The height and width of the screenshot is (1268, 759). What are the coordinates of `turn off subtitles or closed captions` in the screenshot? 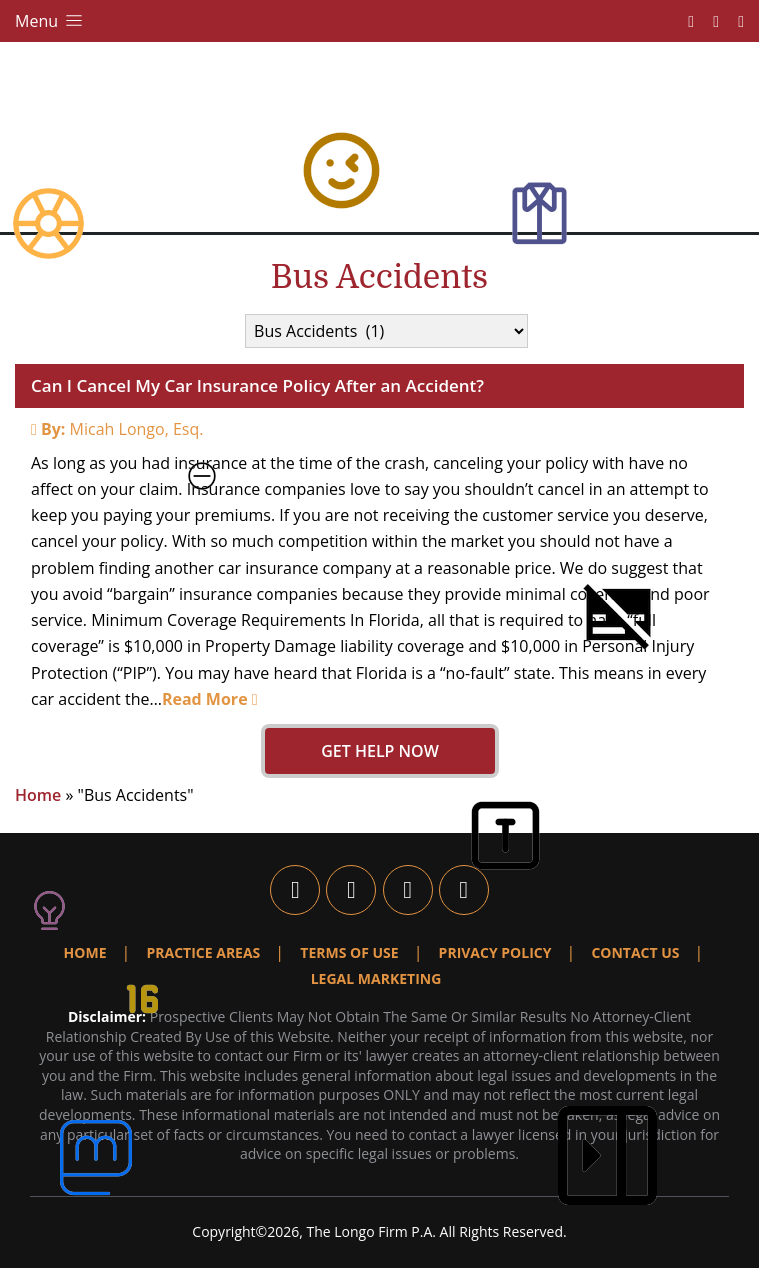 It's located at (618, 614).